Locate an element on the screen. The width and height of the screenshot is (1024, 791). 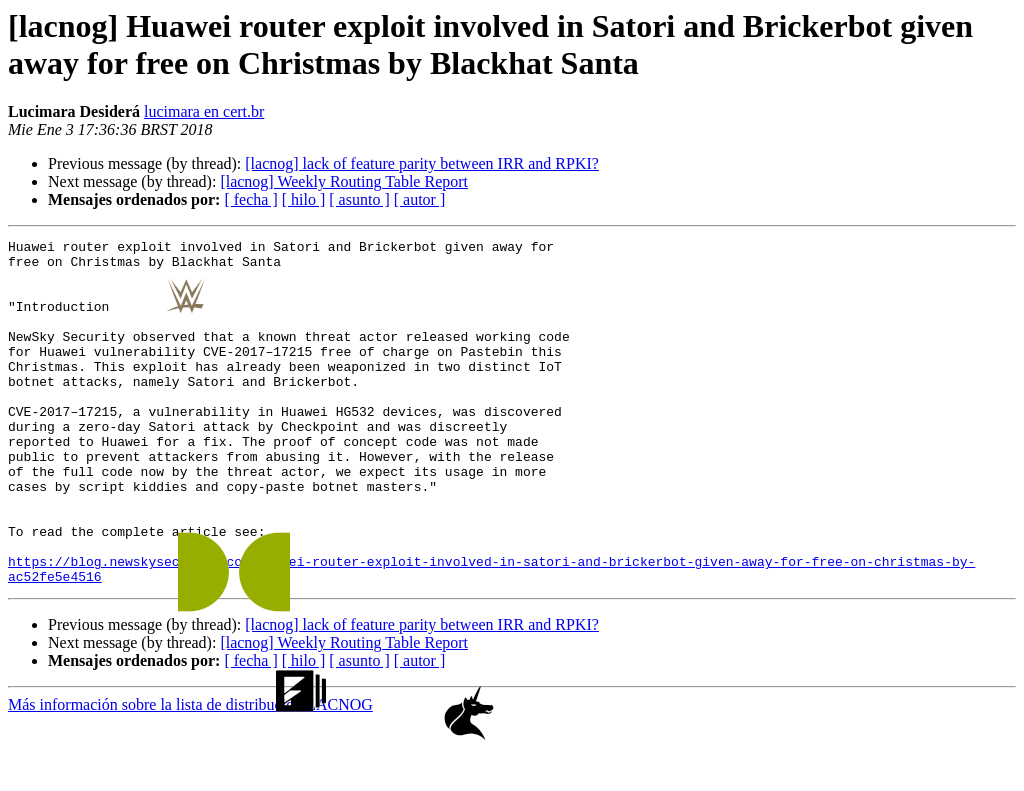
org framework logo is located at coordinates (469, 713).